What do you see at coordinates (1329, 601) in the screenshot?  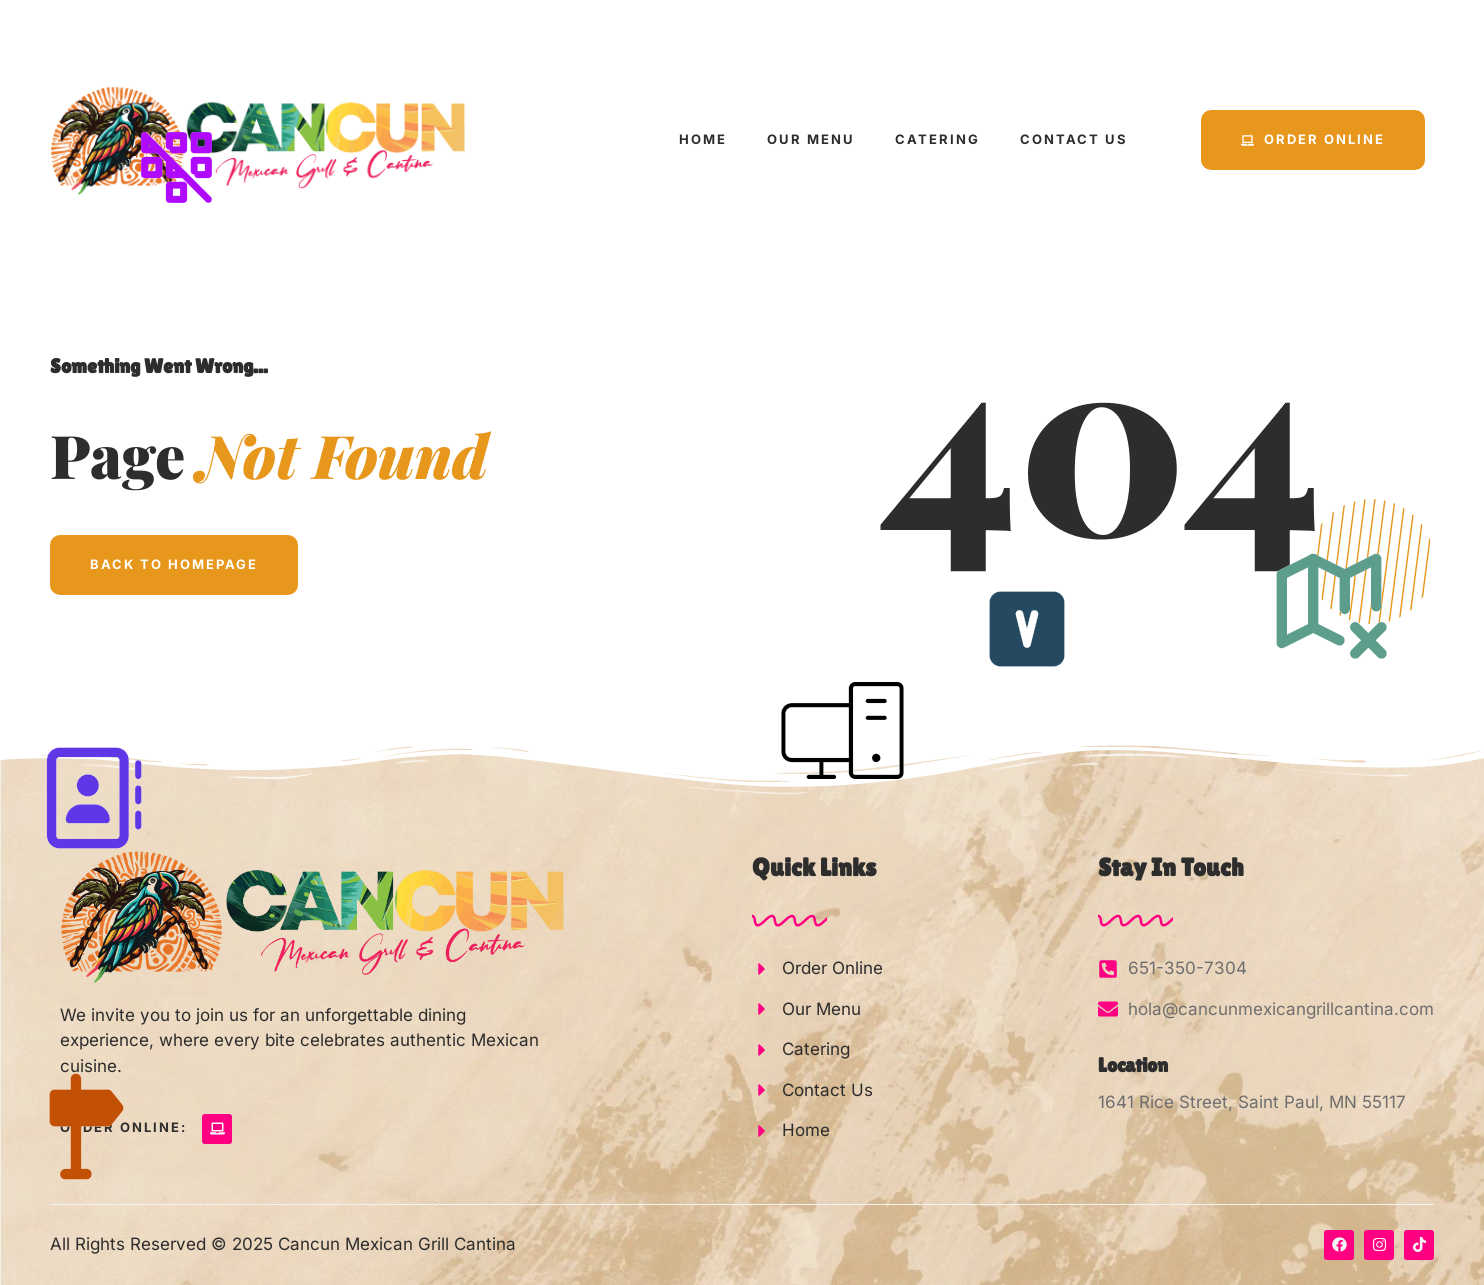 I see `remove a saved map or location` at bounding box center [1329, 601].